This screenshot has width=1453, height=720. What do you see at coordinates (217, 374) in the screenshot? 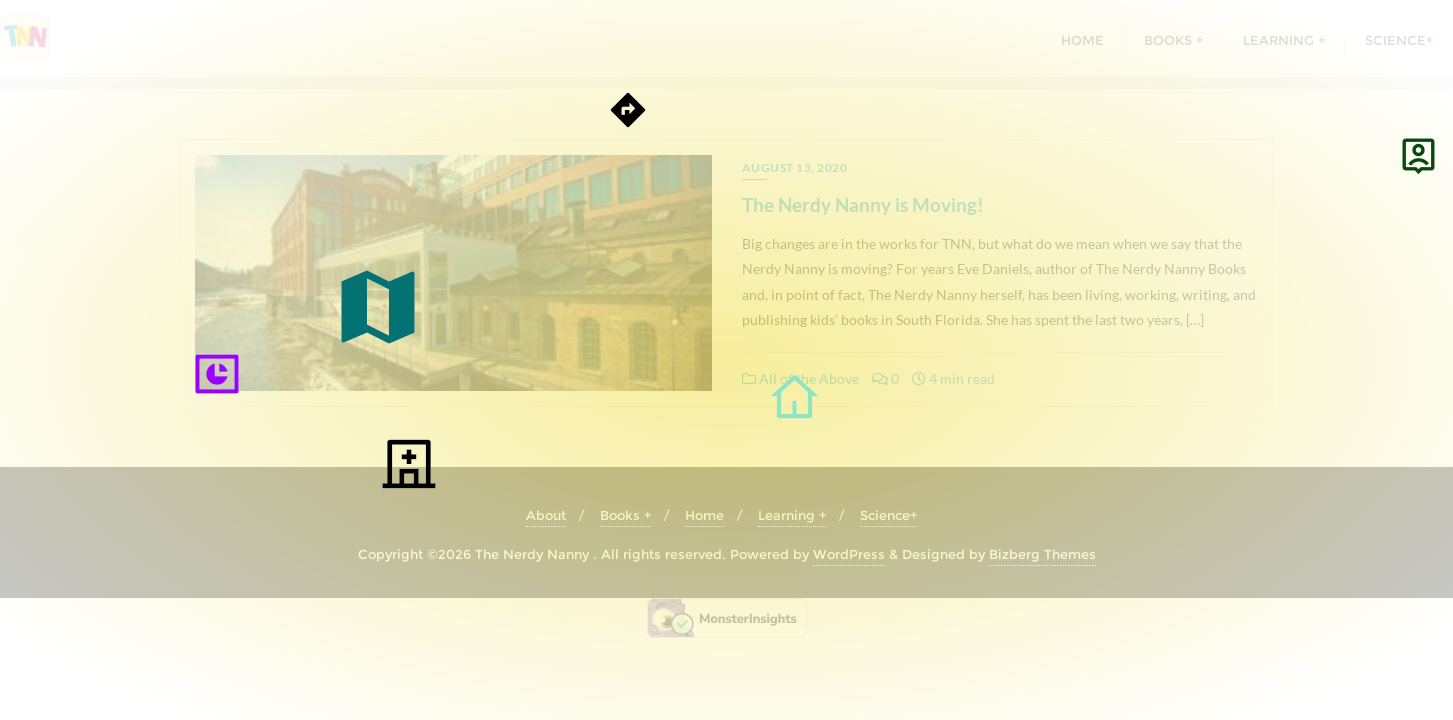
I see `view business analytics dashboard` at bounding box center [217, 374].